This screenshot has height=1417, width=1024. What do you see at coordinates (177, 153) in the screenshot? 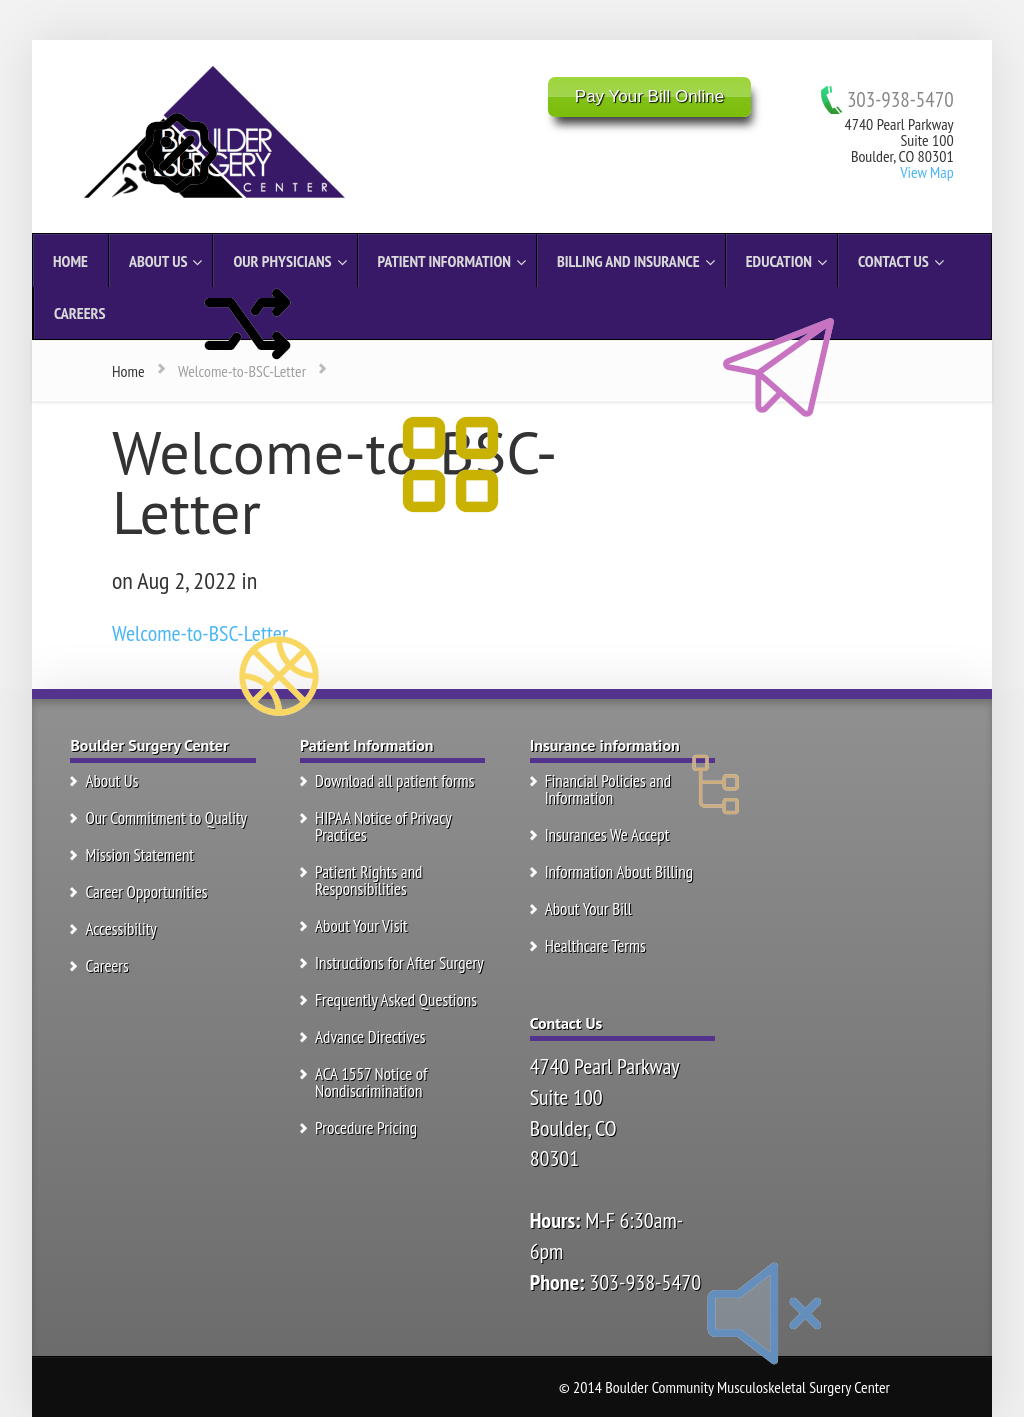
I see `view available discounts or promotions` at bounding box center [177, 153].